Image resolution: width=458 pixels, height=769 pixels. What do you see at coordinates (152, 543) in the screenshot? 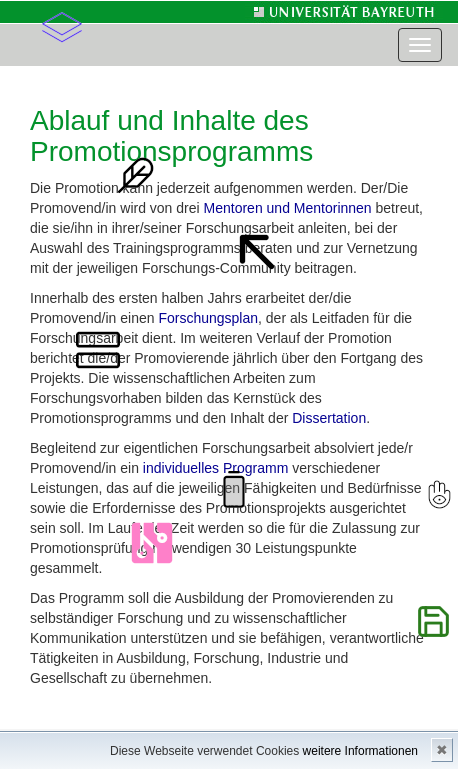
I see `access hardware or circuit settings` at bounding box center [152, 543].